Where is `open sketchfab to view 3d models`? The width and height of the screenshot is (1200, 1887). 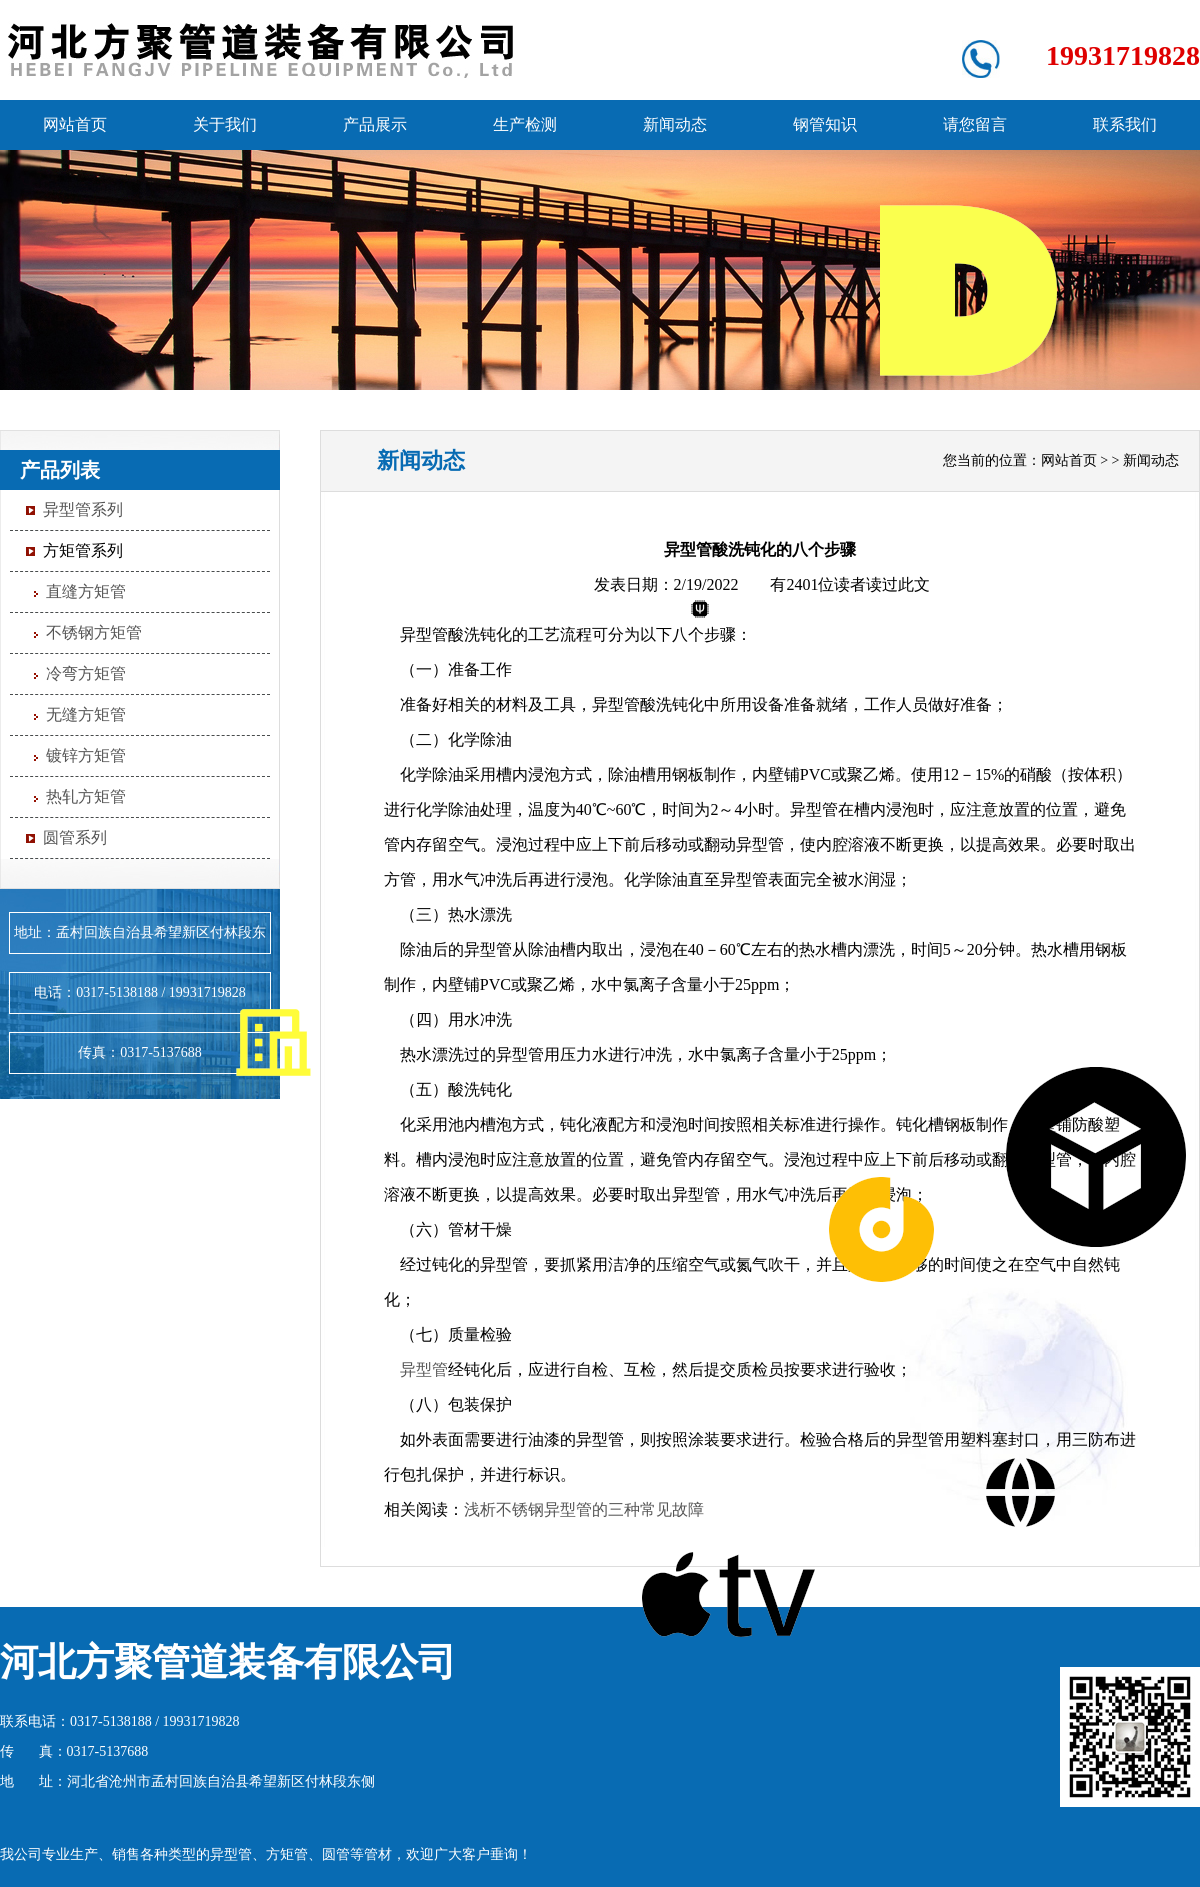
open sketchfab to view 3d models is located at coordinates (1096, 1157).